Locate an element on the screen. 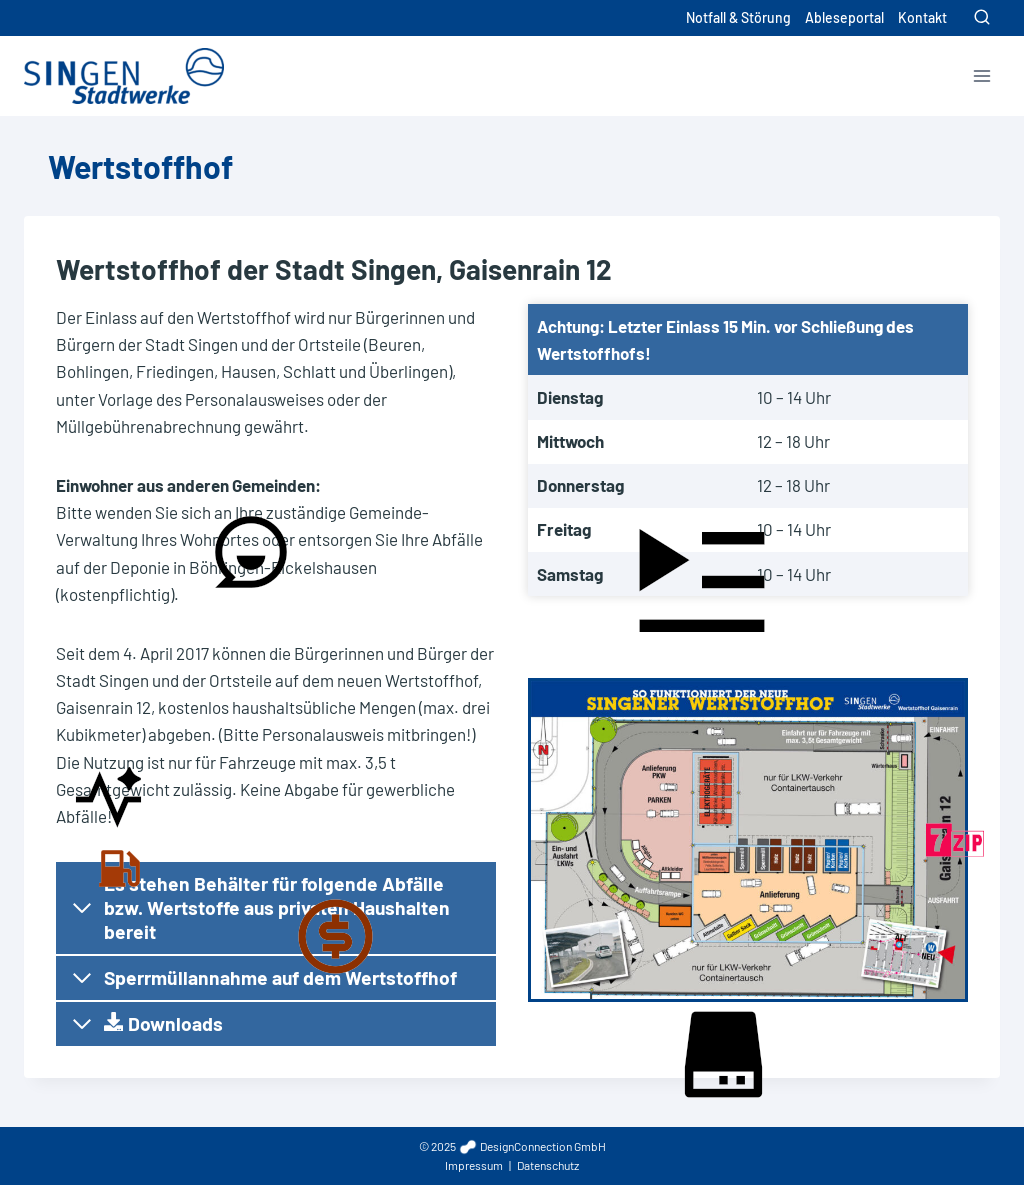  find nearby gas stations is located at coordinates (119, 868).